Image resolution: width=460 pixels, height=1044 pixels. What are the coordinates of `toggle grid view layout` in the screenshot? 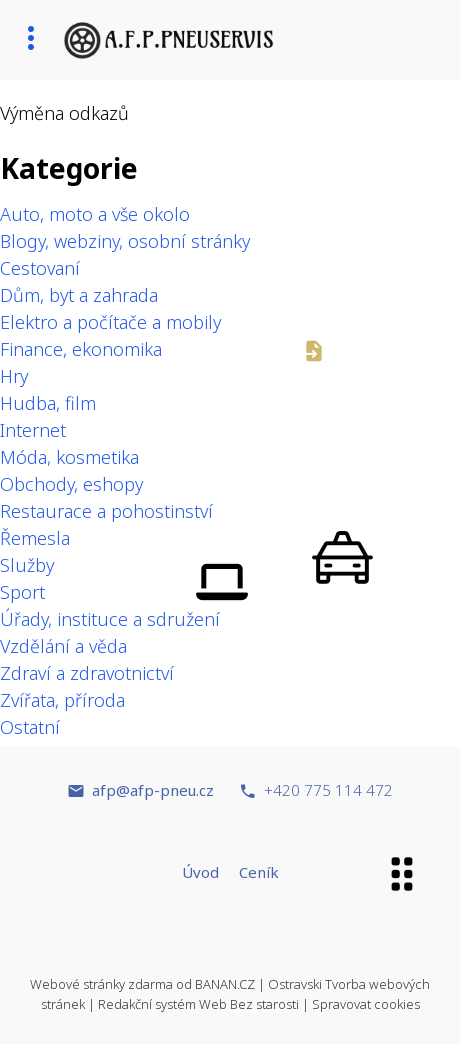 It's located at (402, 874).